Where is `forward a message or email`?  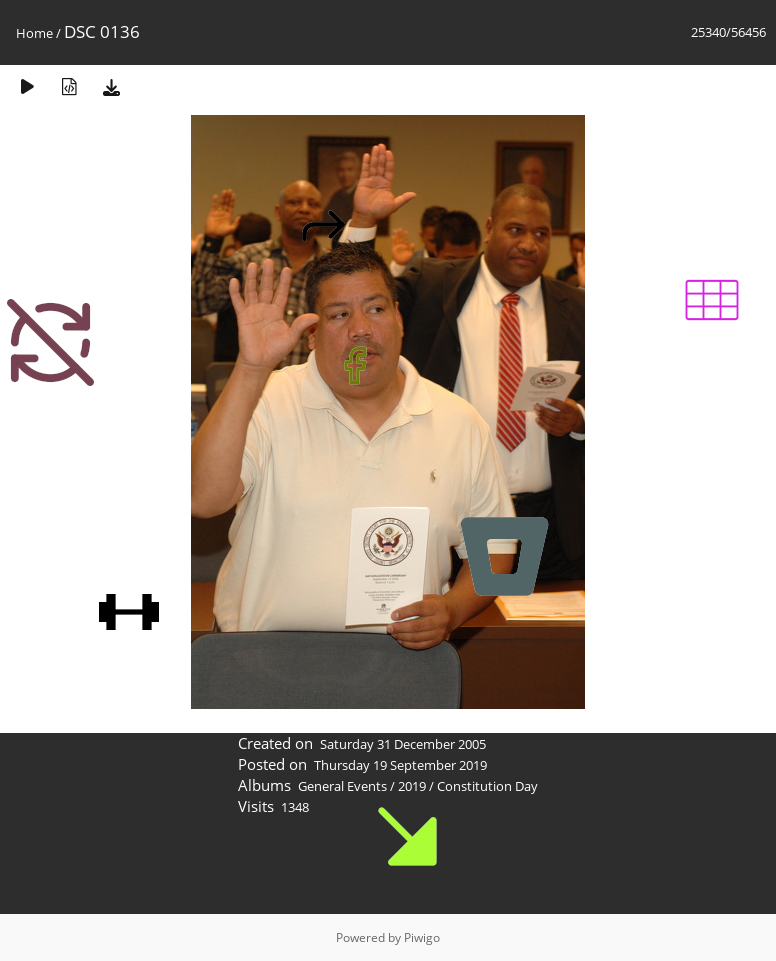 forward a message or email is located at coordinates (323, 224).